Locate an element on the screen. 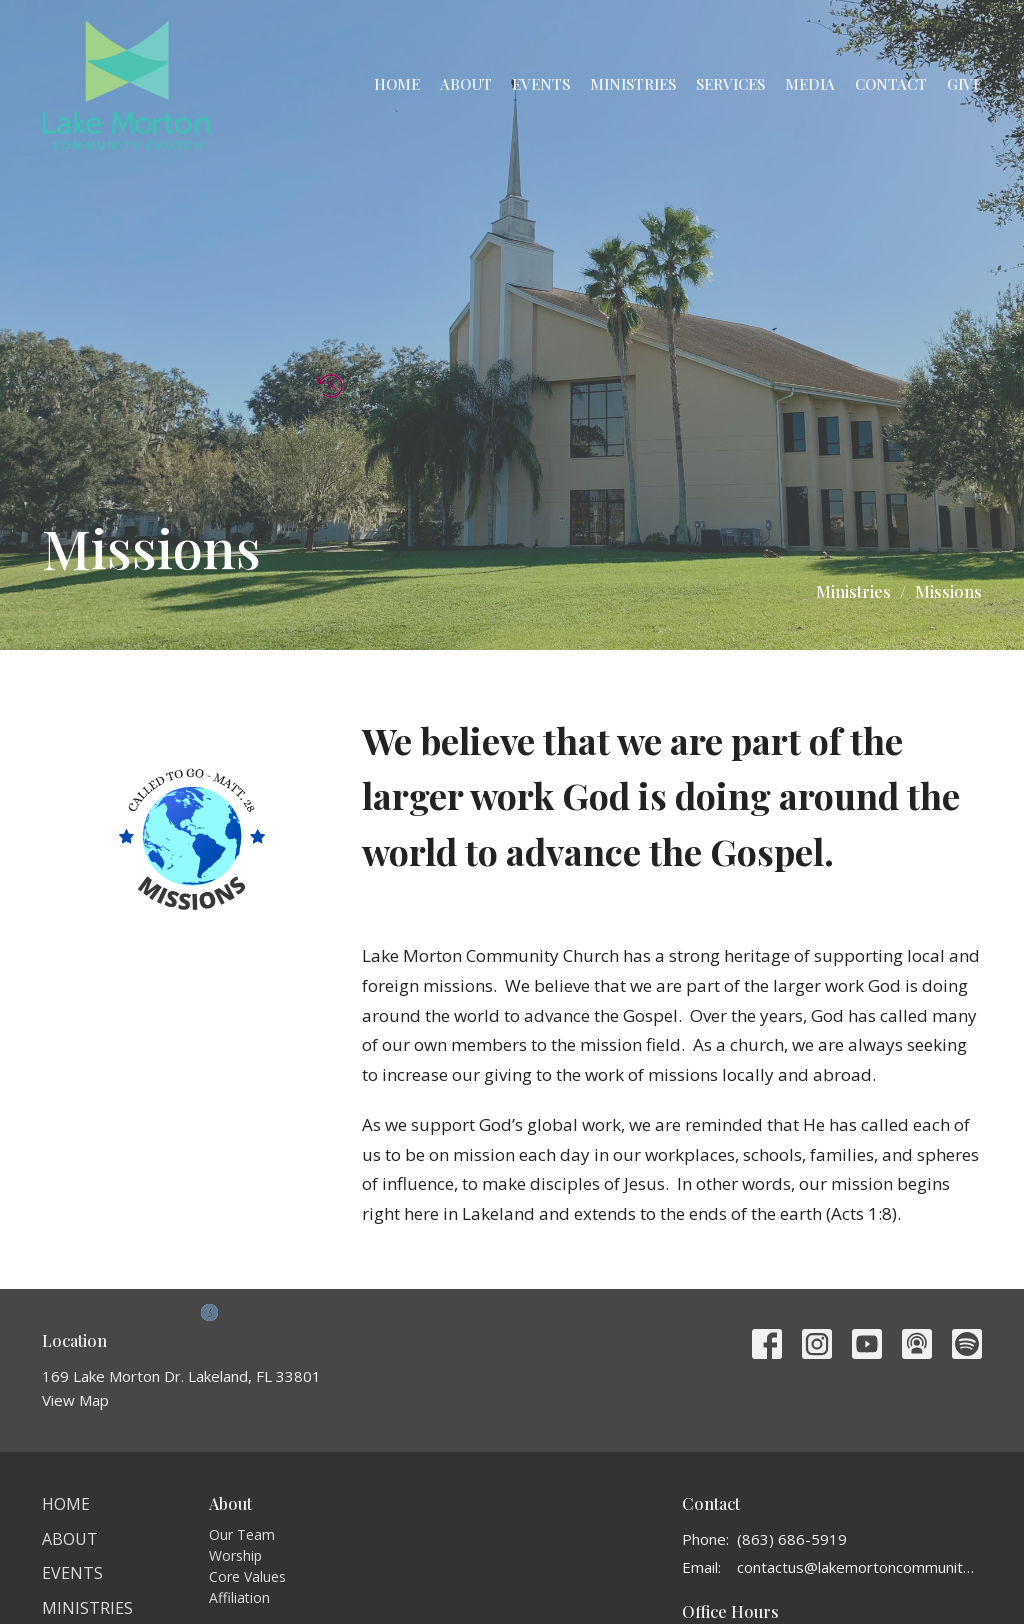 This screenshot has width=1024, height=1624. view history or recent activity is located at coordinates (331, 386).